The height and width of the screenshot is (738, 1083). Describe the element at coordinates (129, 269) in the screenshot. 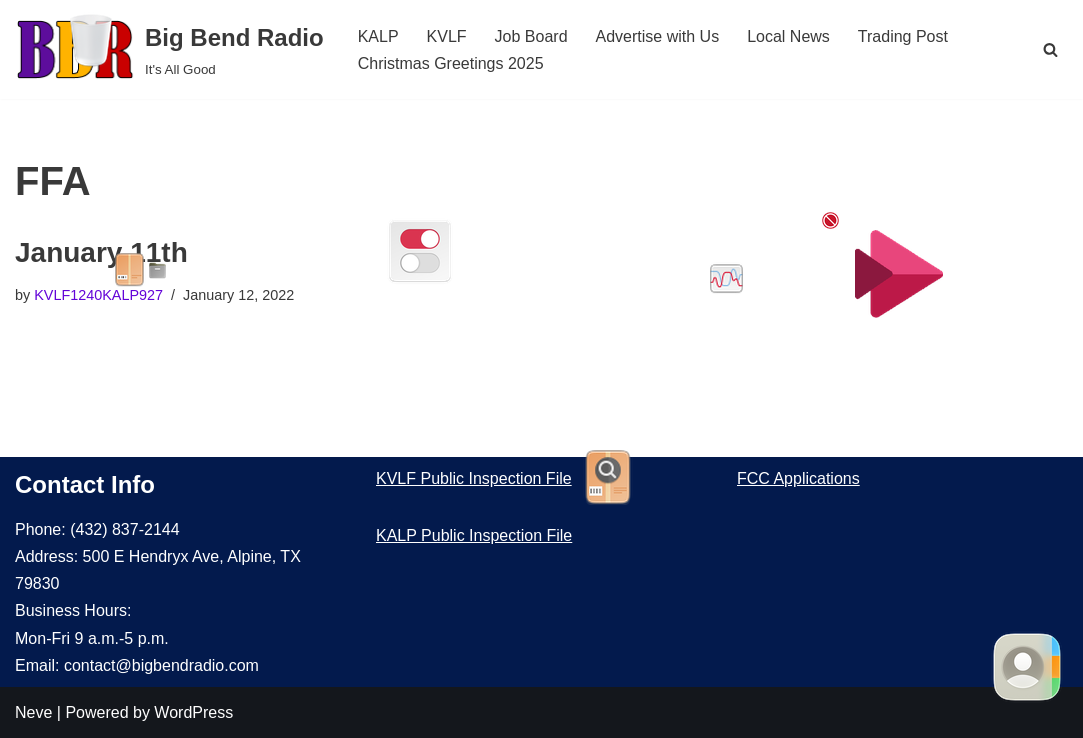

I see `a debian package file ready for installation` at that location.